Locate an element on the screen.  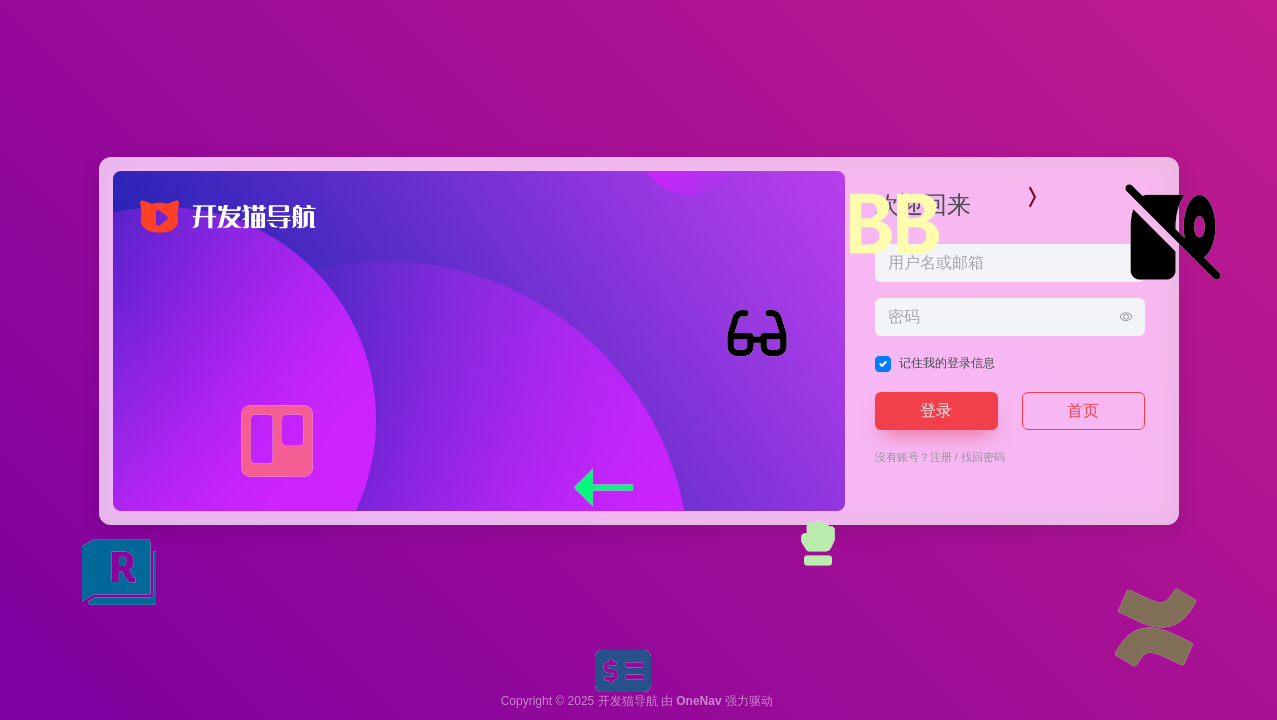
view or manage payment methods is located at coordinates (623, 671).